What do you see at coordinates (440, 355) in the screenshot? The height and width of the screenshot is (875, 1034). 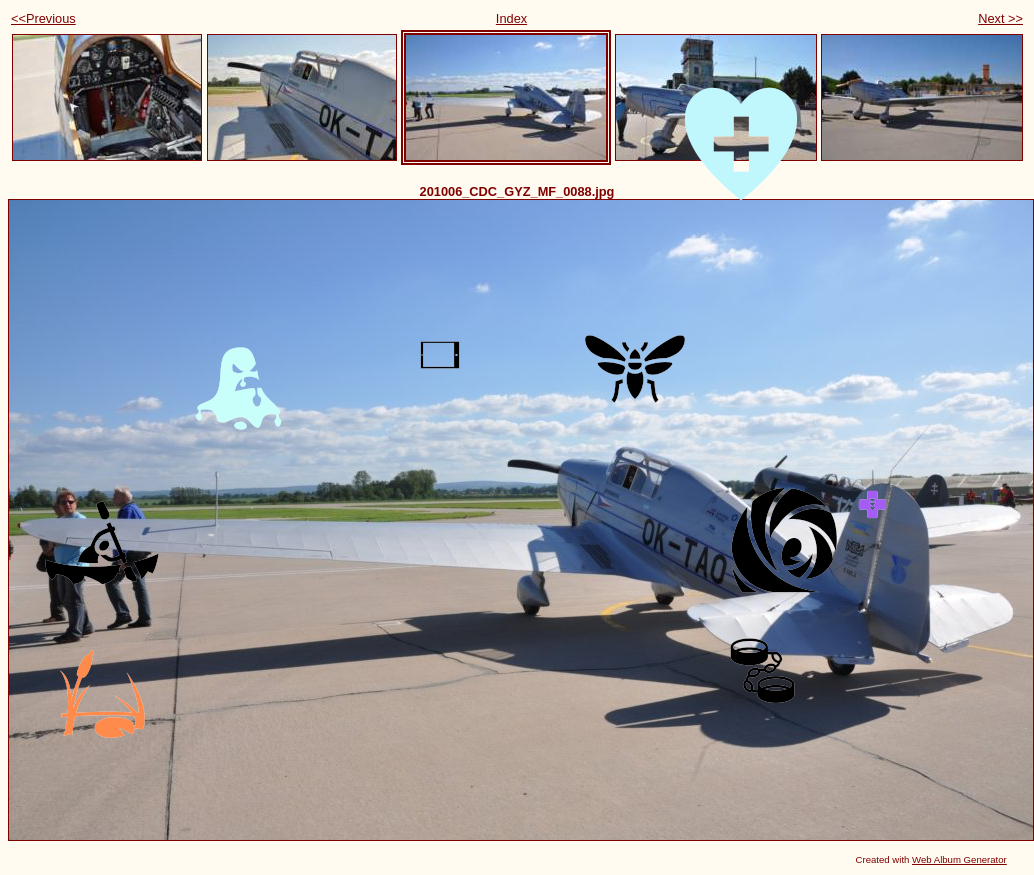 I see `switch to tablet view or layout` at bounding box center [440, 355].